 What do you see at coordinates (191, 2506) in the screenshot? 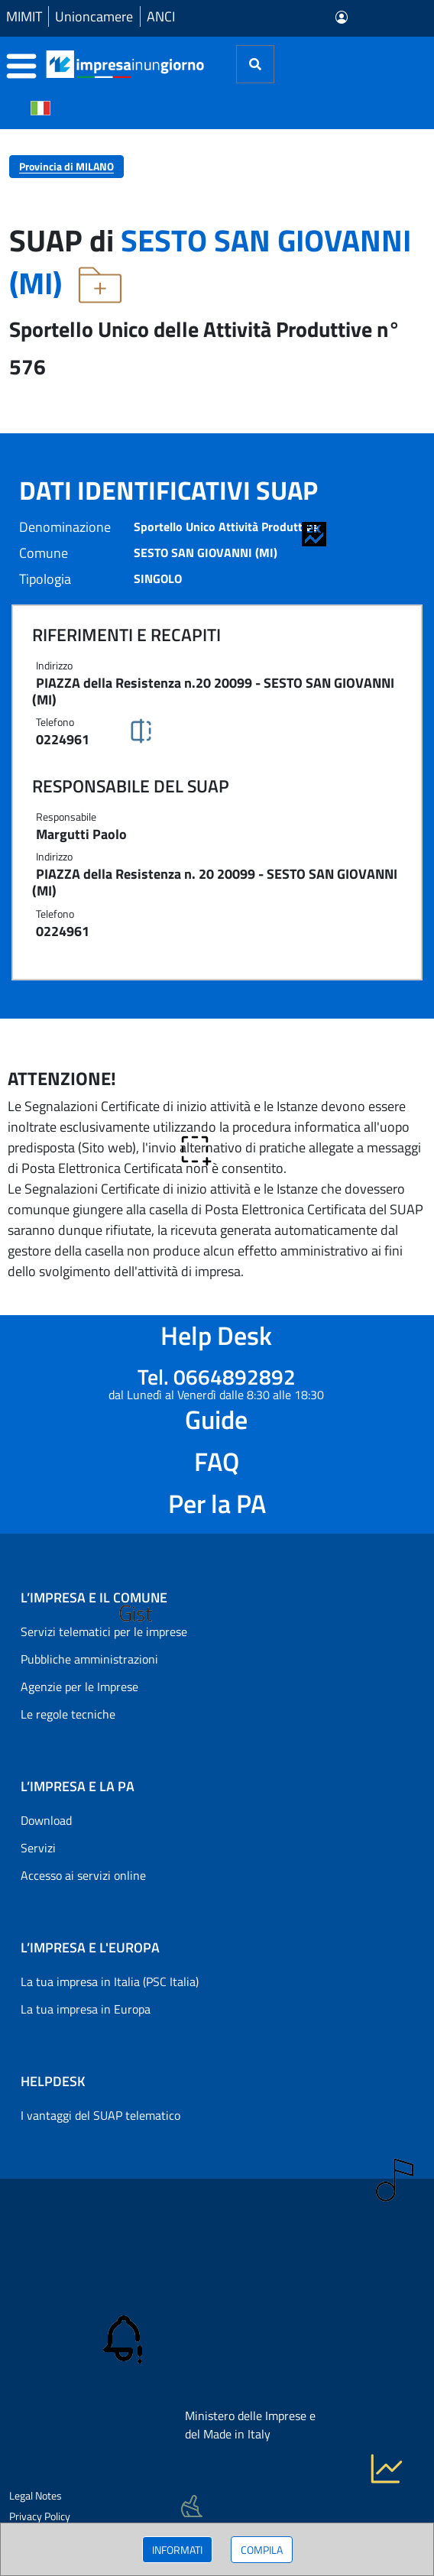
I see `clear or clean up data` at bounding box center [191, 2506].